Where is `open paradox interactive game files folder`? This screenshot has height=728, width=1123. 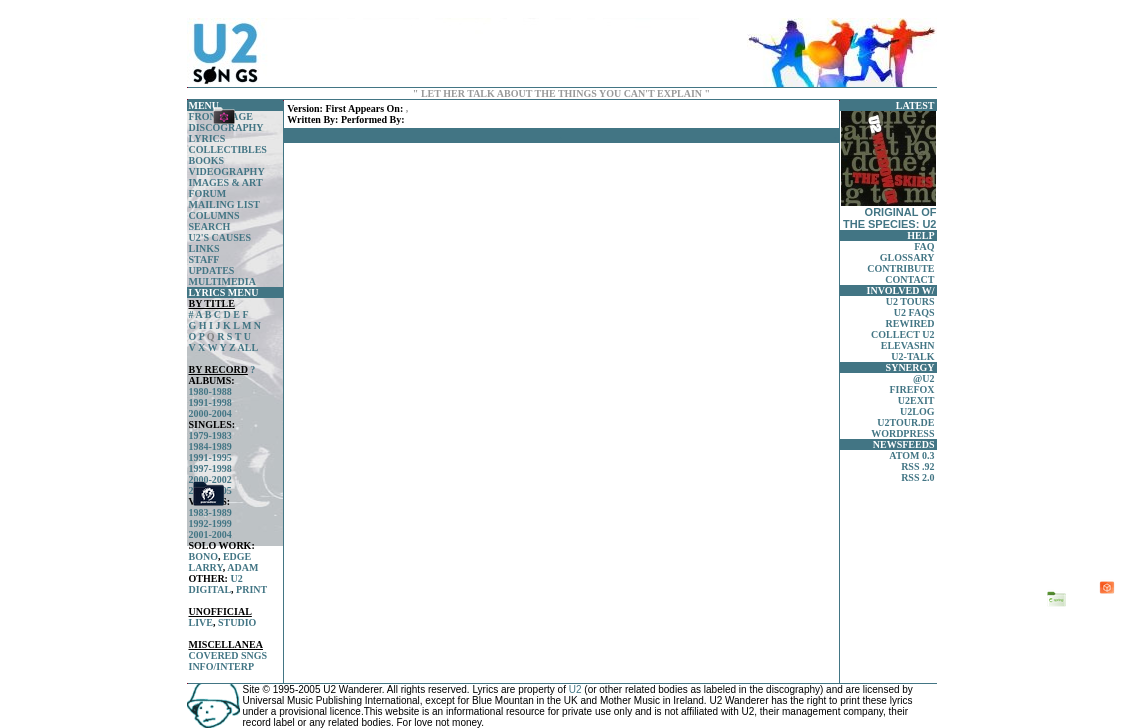 open paradox interactive game files folder is located at coordinates (208, 494).